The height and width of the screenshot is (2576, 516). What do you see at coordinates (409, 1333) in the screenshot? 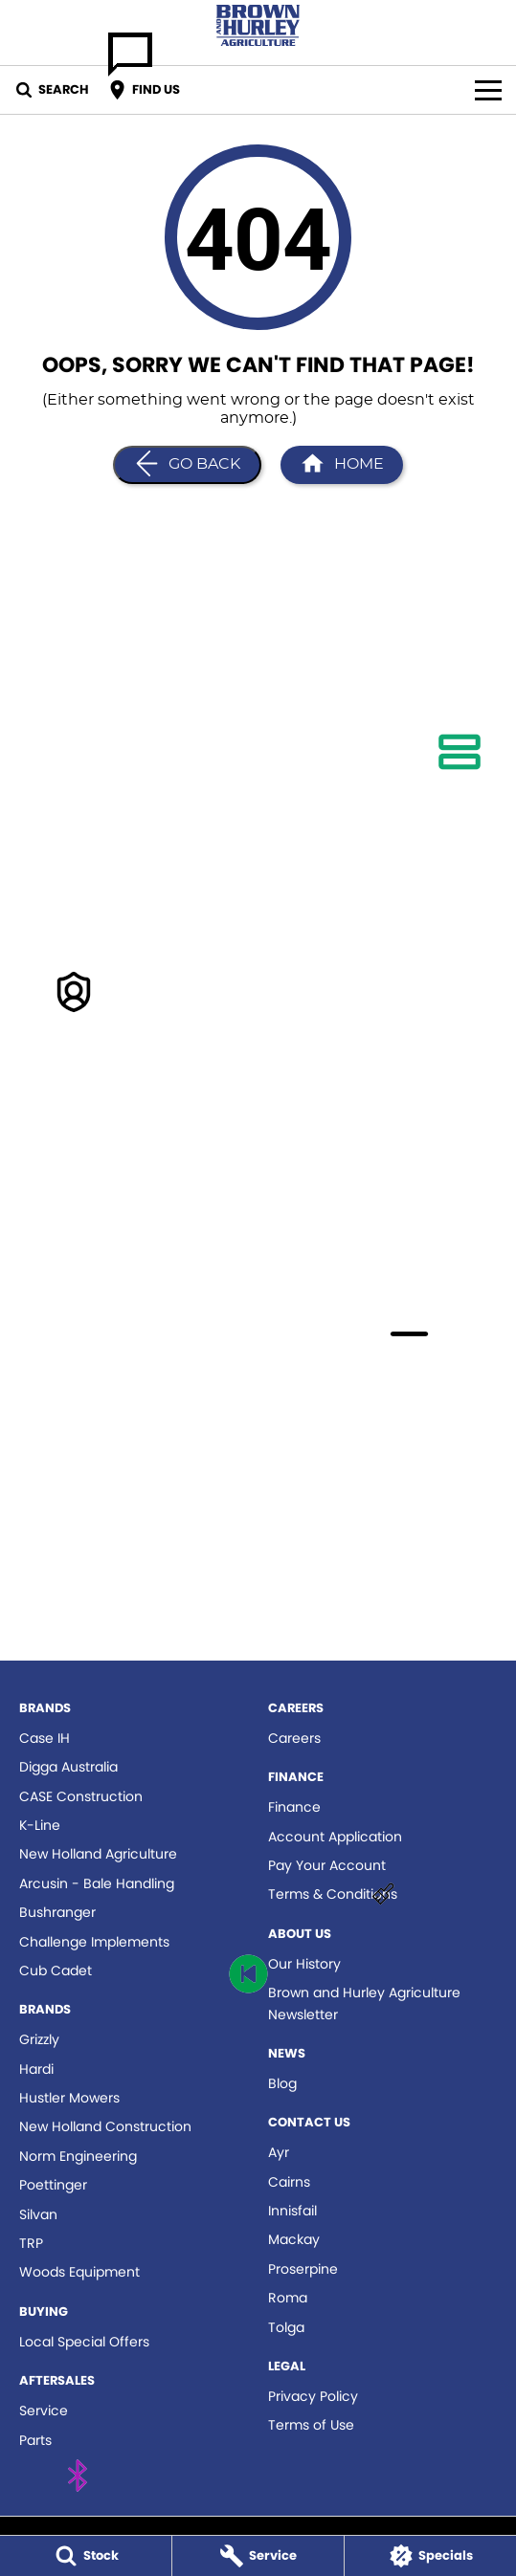
I see `decrease quantity or value` at bounding box center [409, 1333].